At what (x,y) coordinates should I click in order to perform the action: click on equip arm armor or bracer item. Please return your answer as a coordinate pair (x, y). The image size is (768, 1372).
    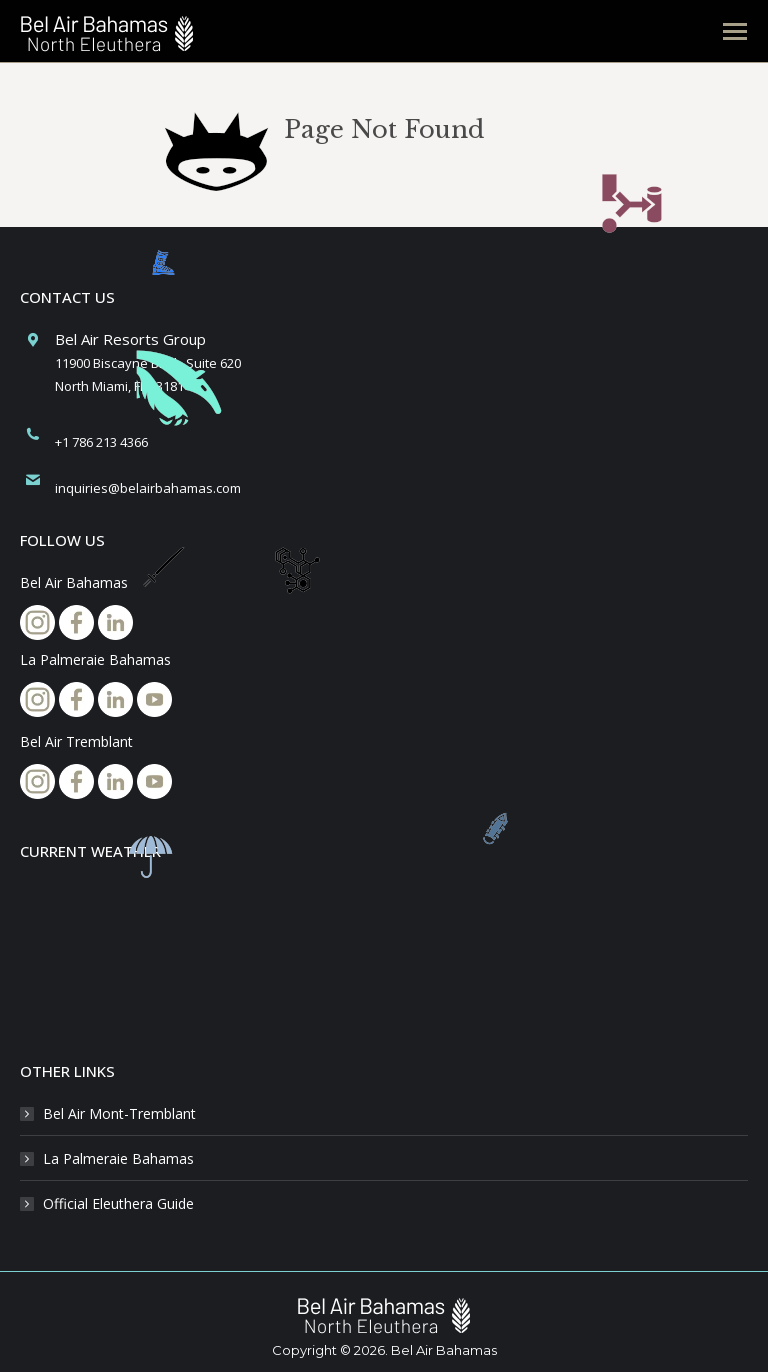
    Looking at the image, I should click on (495, 828).